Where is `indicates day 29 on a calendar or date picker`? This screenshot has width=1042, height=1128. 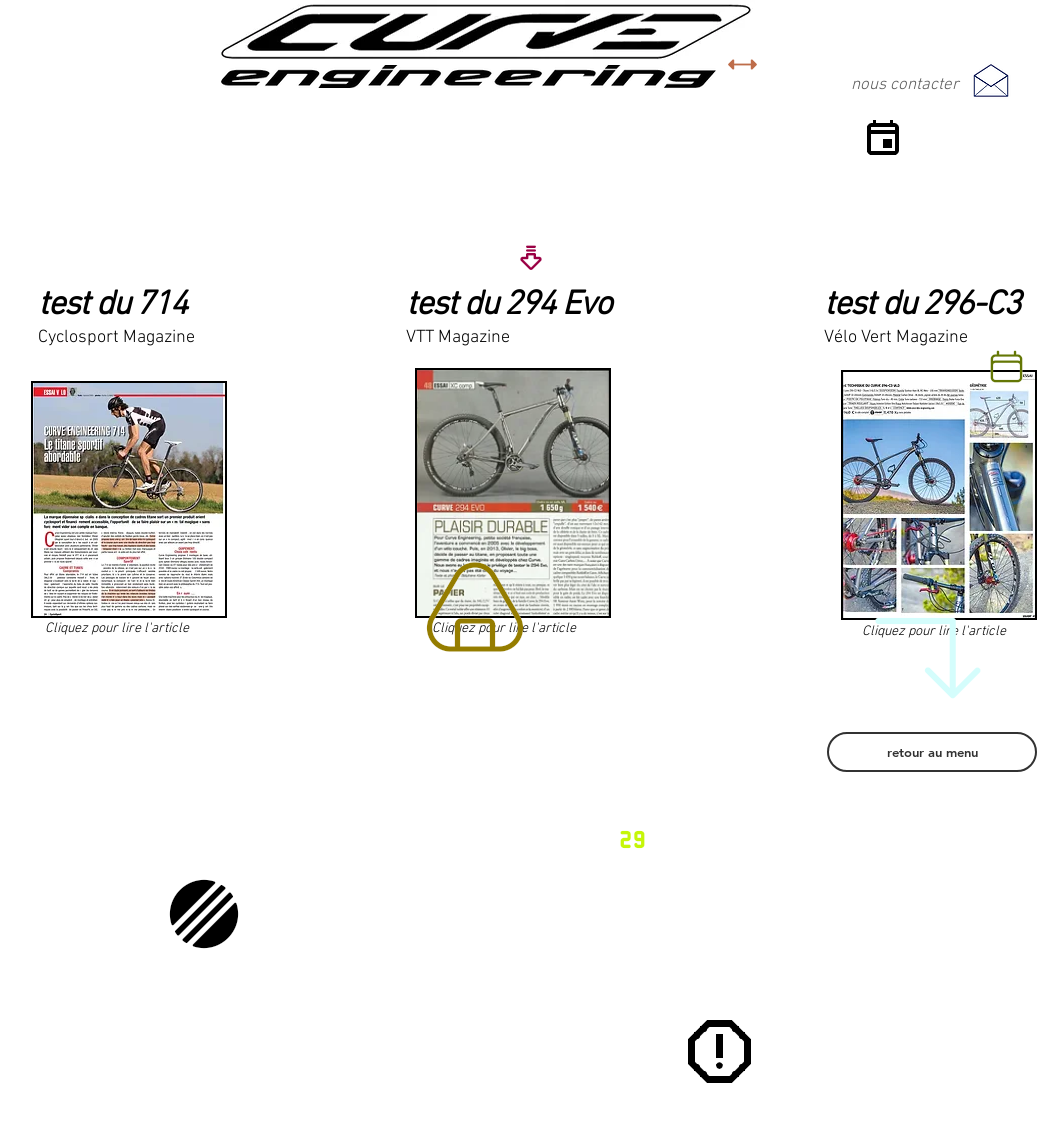 indicates day 29 on a calendar or date picker is located at coordinates (632, 839).